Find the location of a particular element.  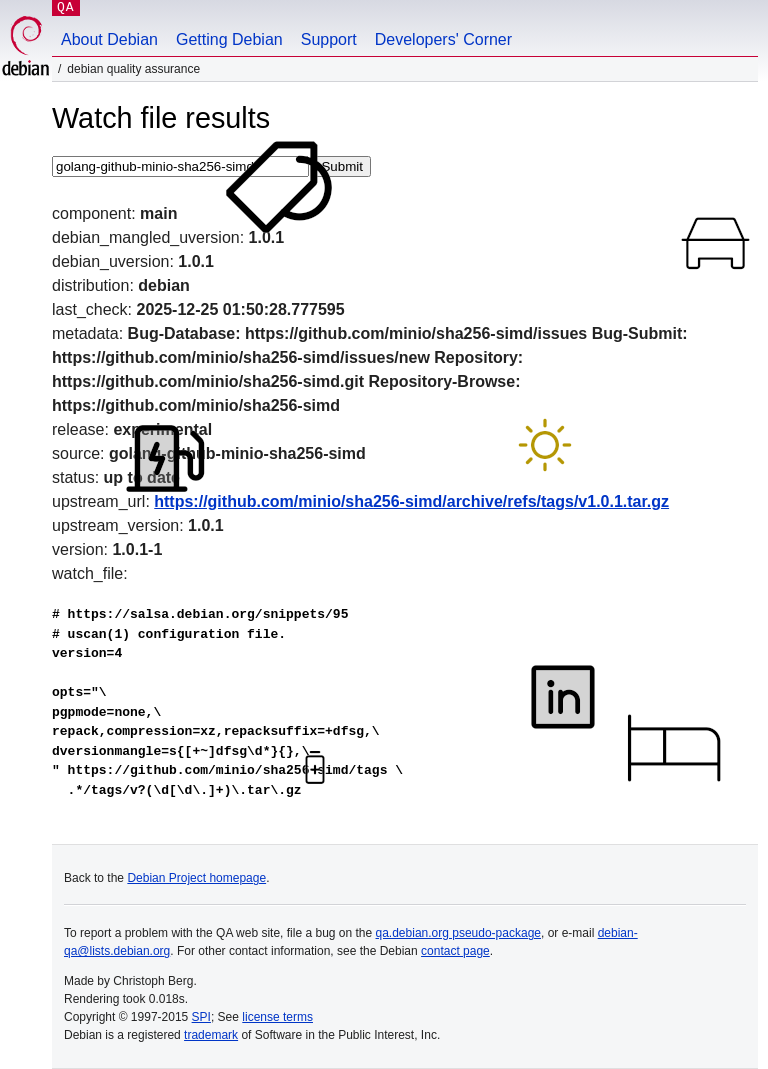

add or manage tags for a file is located at coordinates (276, 184).